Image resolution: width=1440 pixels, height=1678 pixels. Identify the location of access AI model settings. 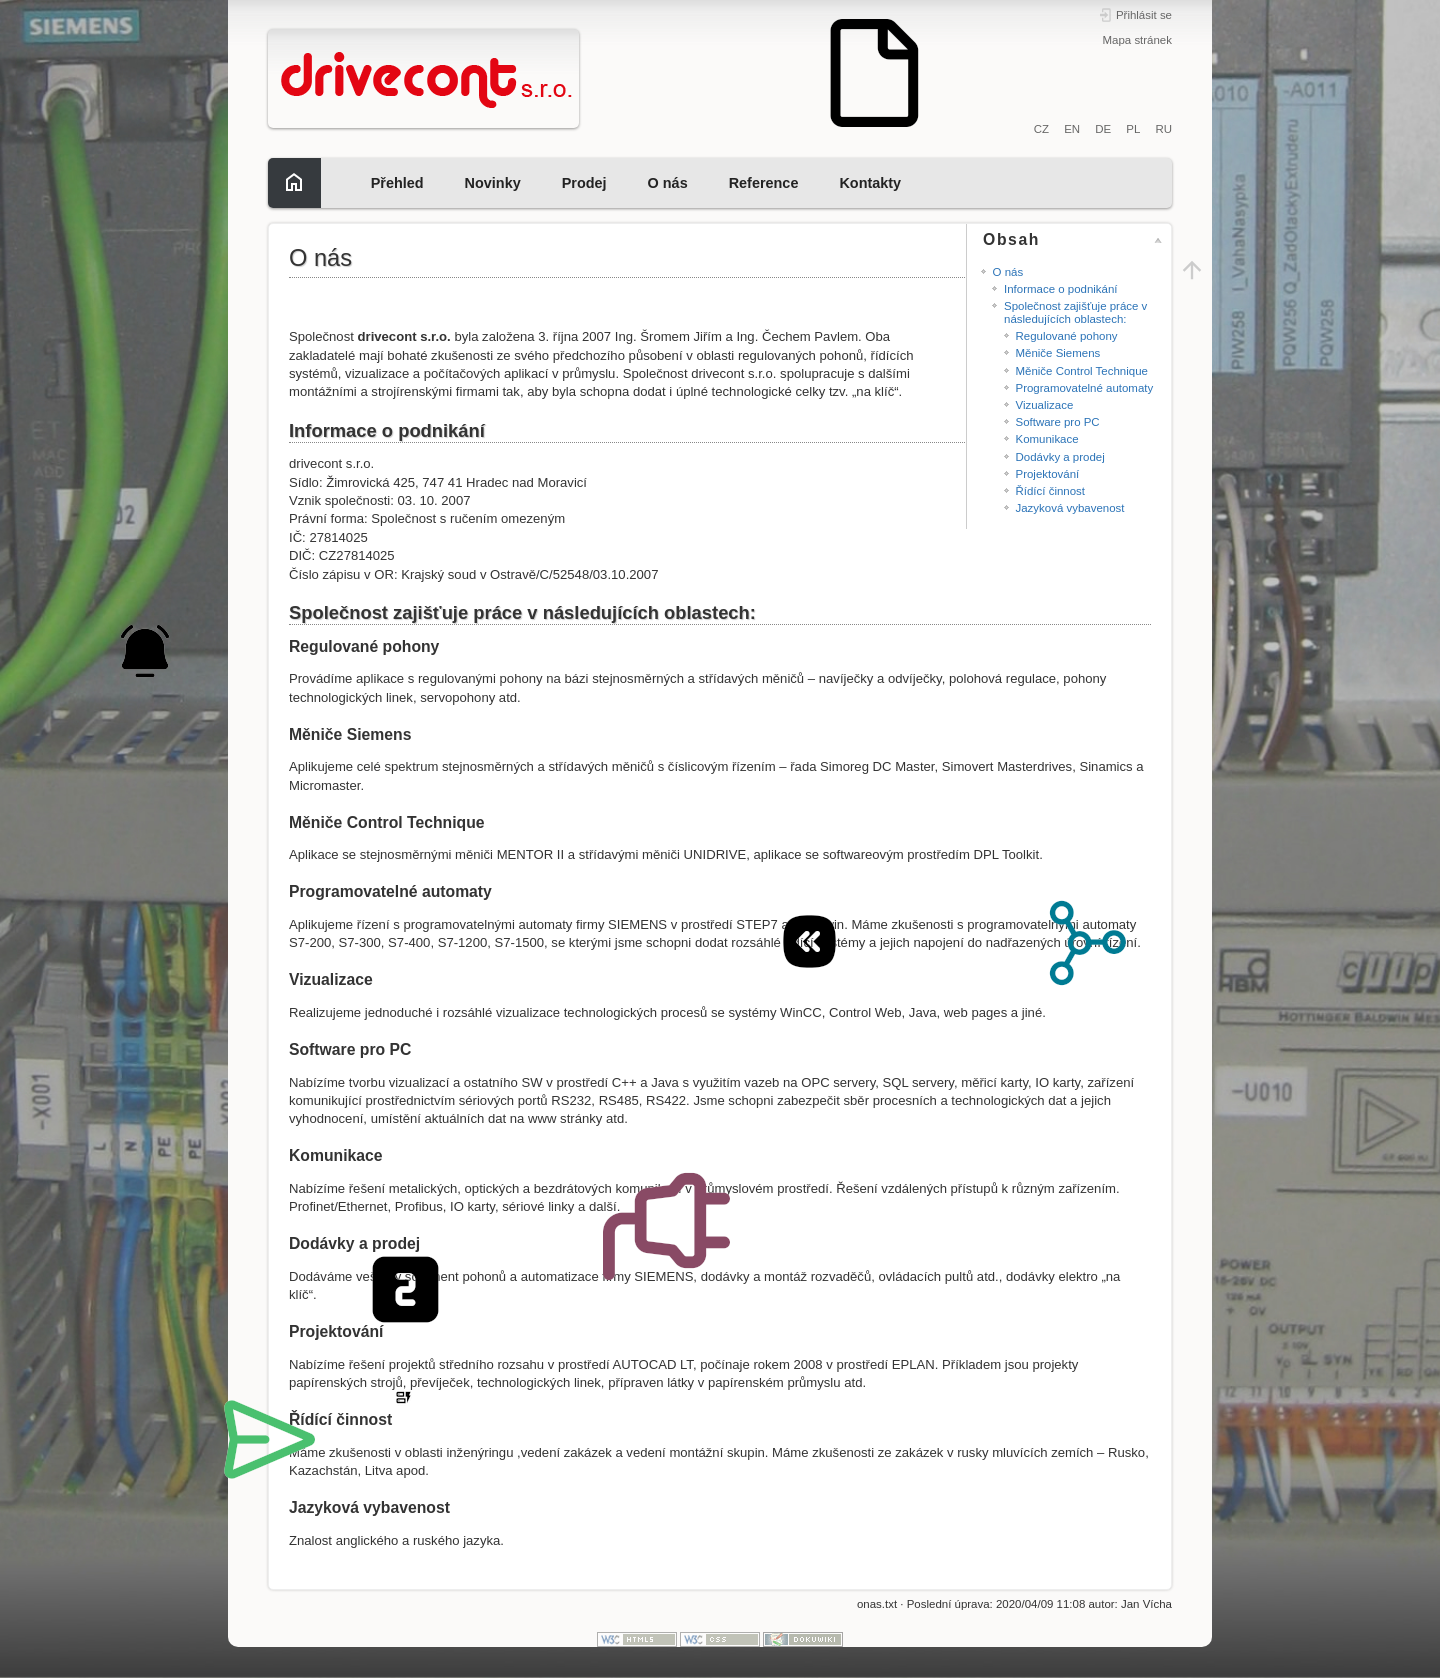
(1087, 943).